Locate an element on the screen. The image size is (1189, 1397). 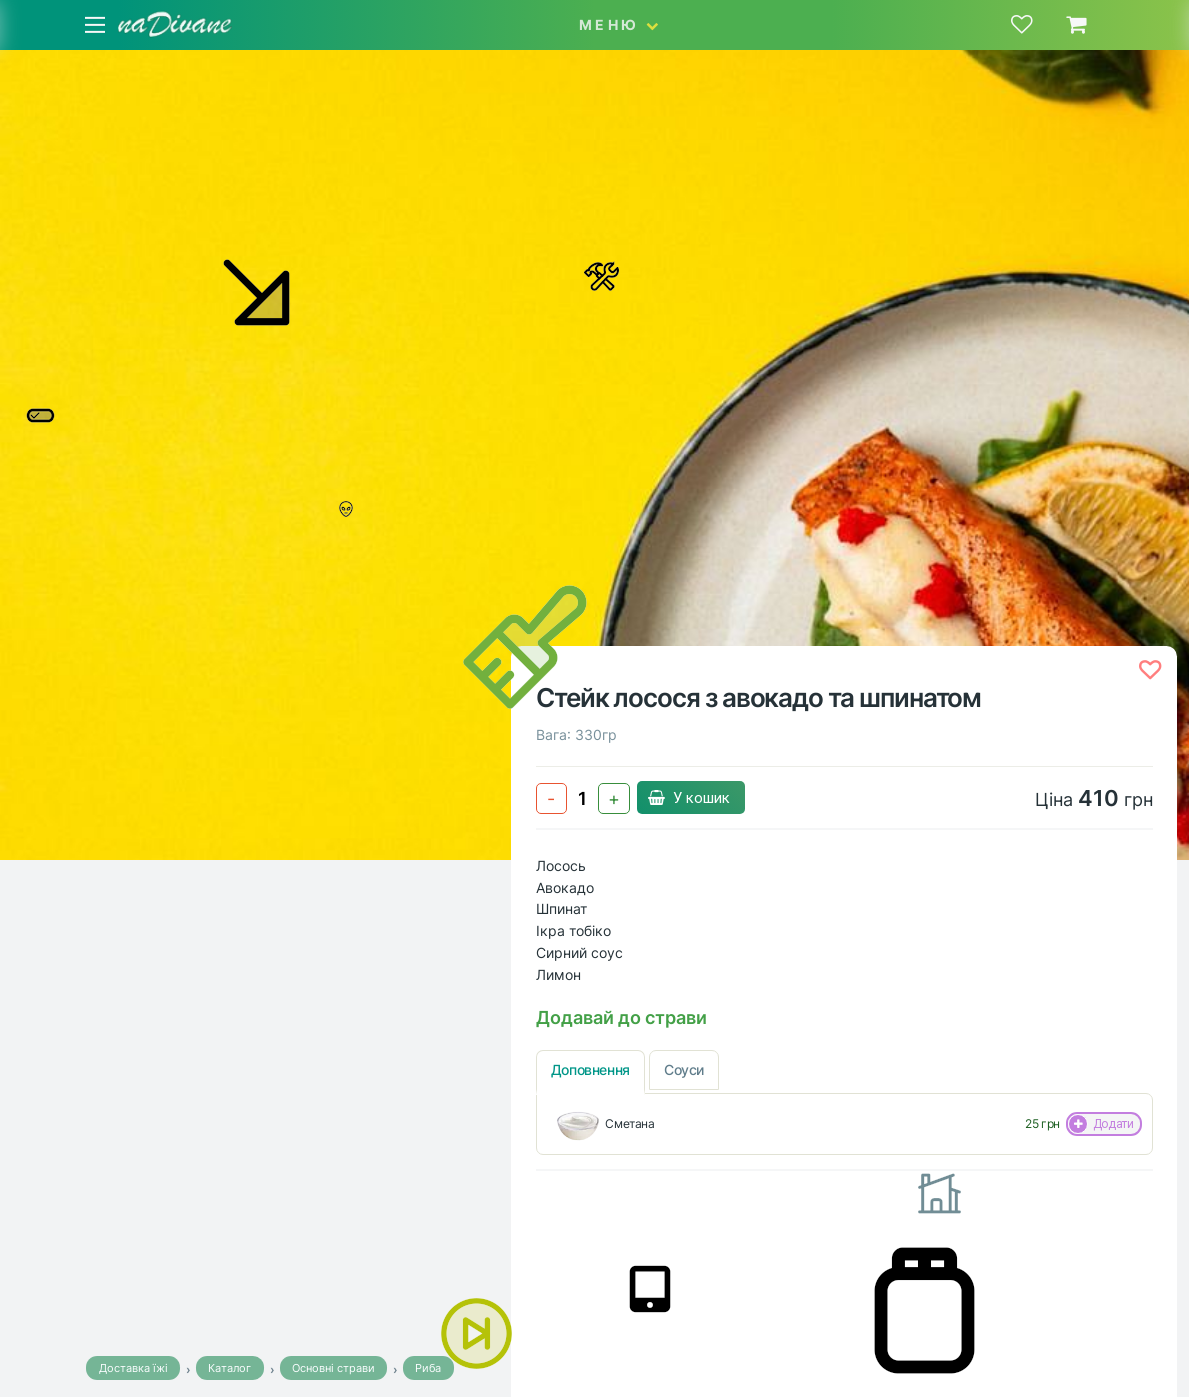
access painting or drawing tools is located at coordinates (527, 645).